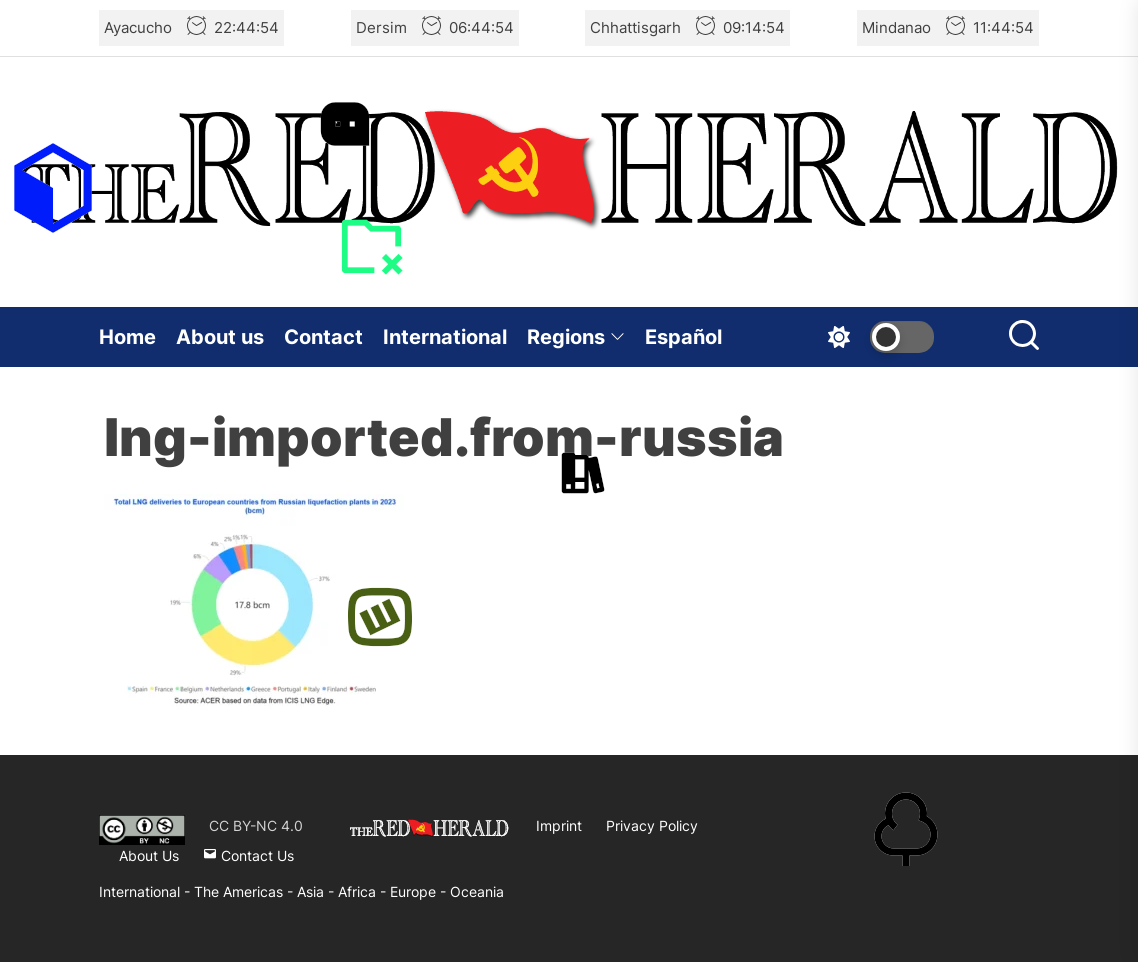 The width and height of the screenshot is (1138, 962). I want to click on open the Wykop app, so click(380, 617).